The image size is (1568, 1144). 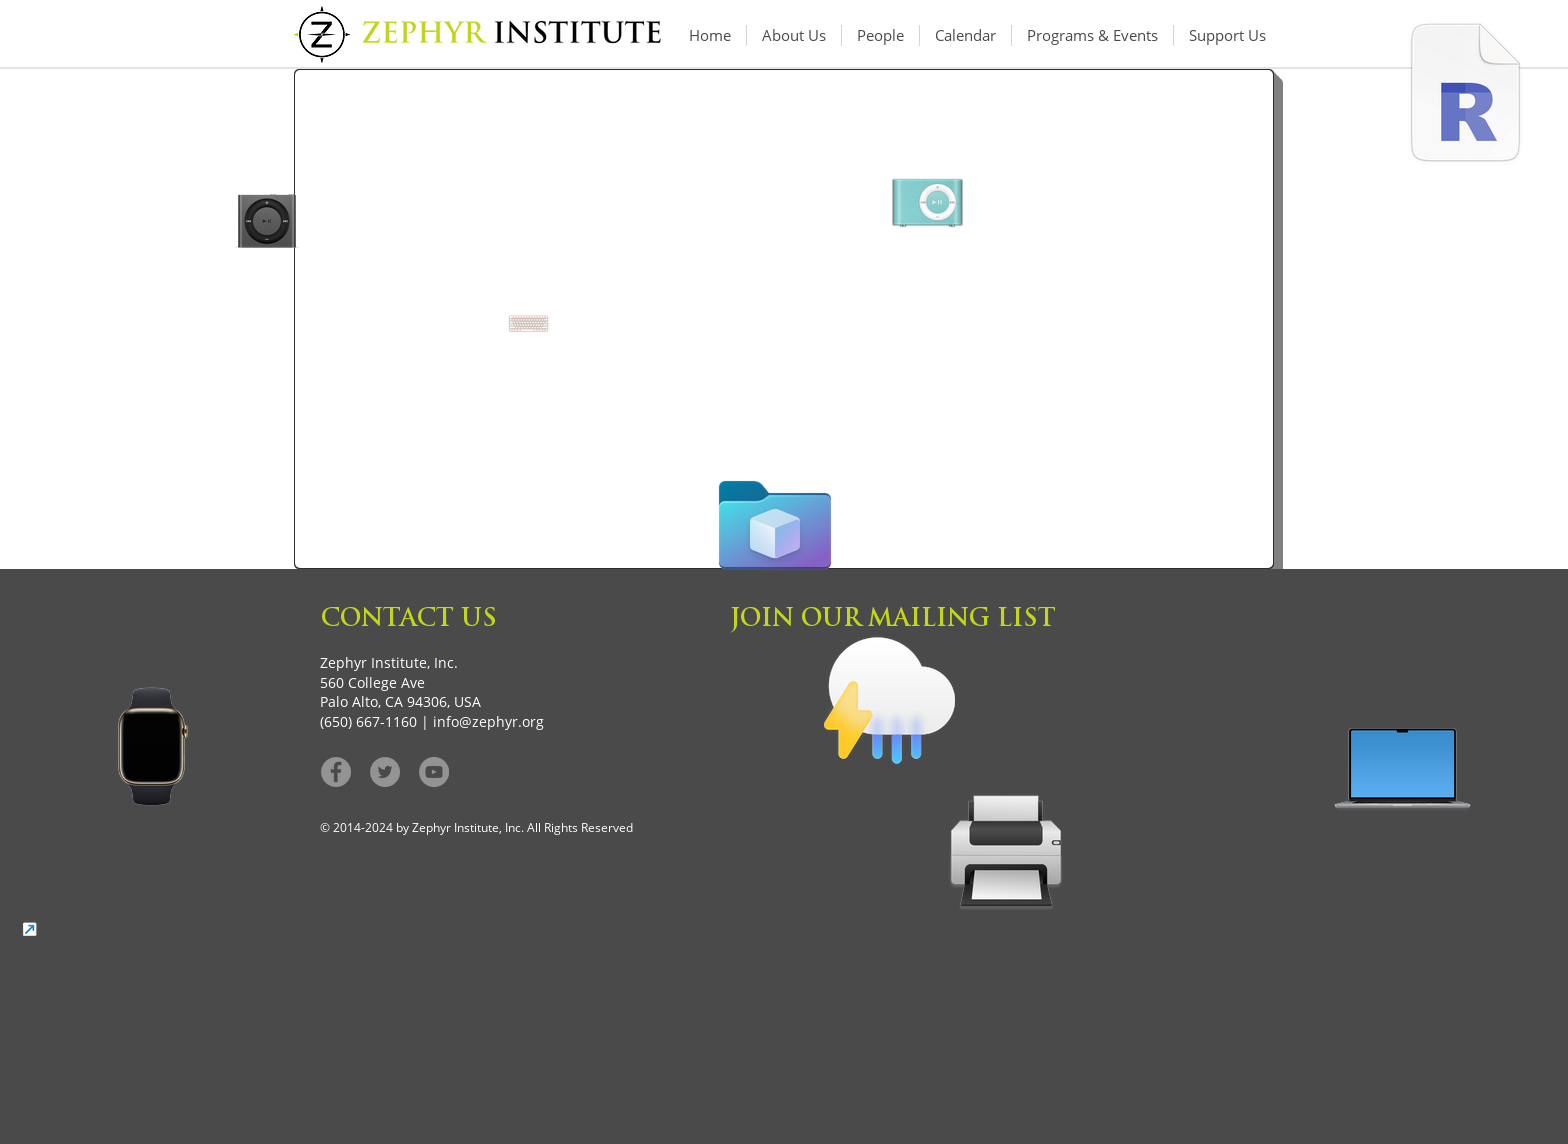 I want to click on access printer settings and preferences, so click(x=1006, y=852).